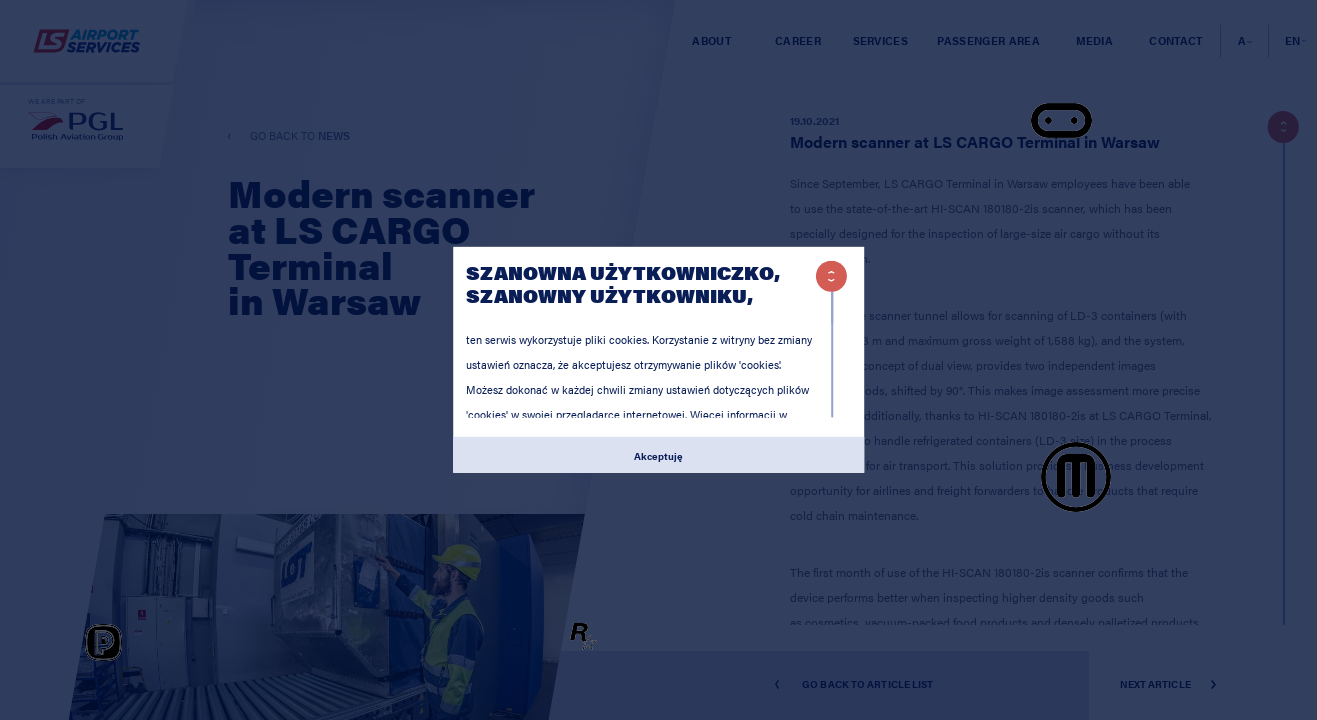  What do you see at coordinates (1076, 477) in the screenshot?
I see `makerbot logo` at bounding box center [1076, 477].